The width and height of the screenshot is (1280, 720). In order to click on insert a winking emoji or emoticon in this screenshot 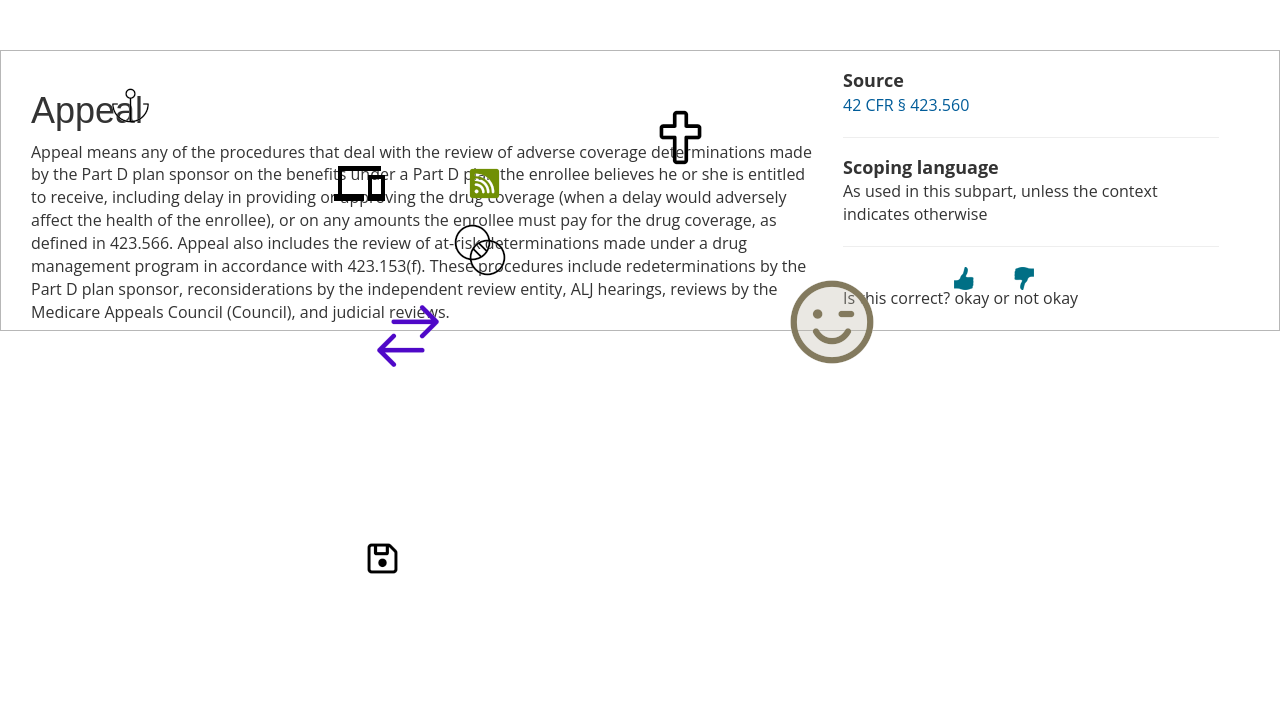, I will do `click(832, 322)`.